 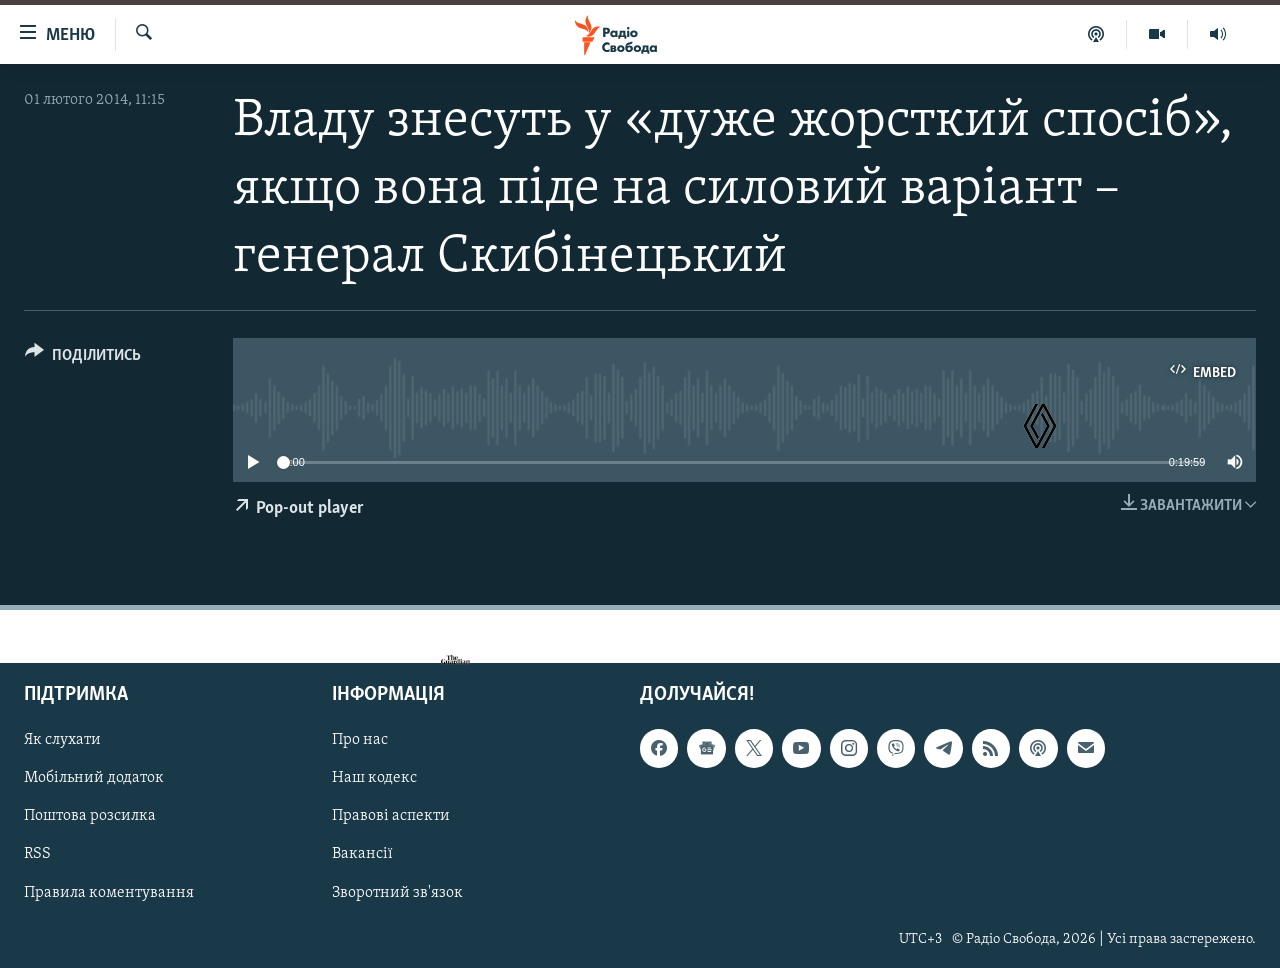 What do you see at coordinates (1040, 426) in the screenshot?
I see `renault brand logo` at bounding box center [1040, 426].